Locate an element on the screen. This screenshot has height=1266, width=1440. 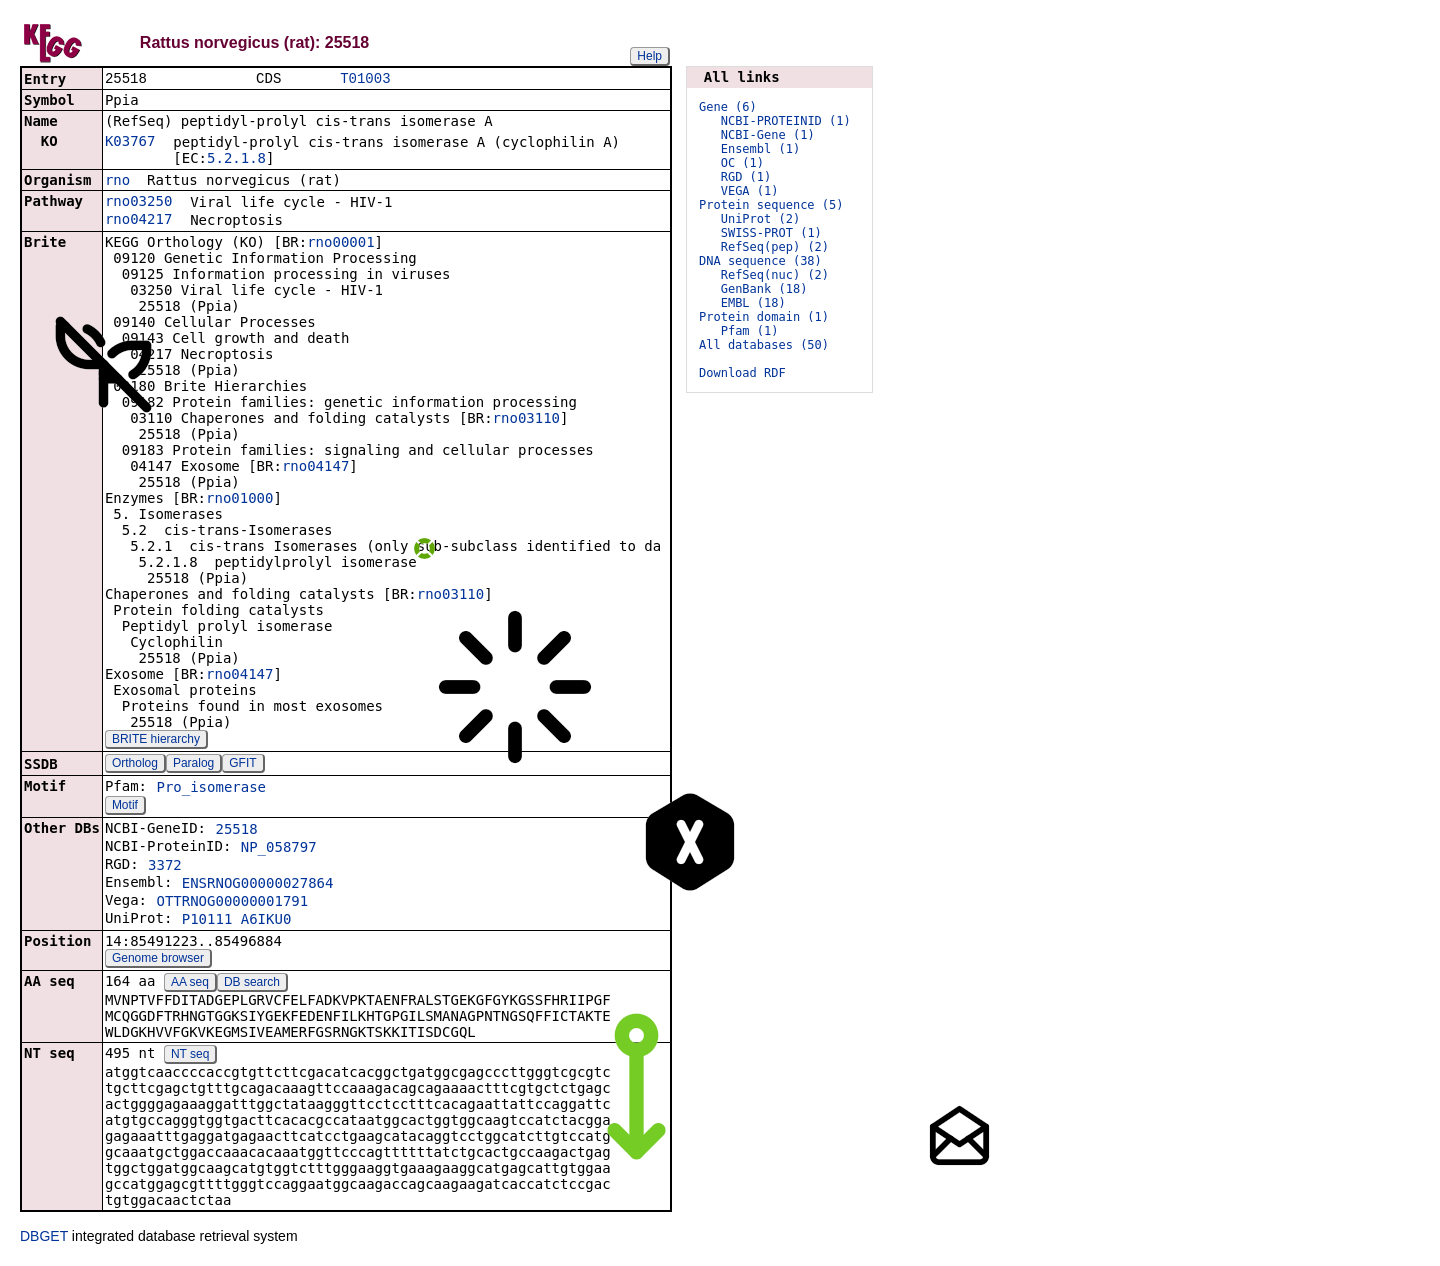
close or cancel action is located at coordinates (690, 842).